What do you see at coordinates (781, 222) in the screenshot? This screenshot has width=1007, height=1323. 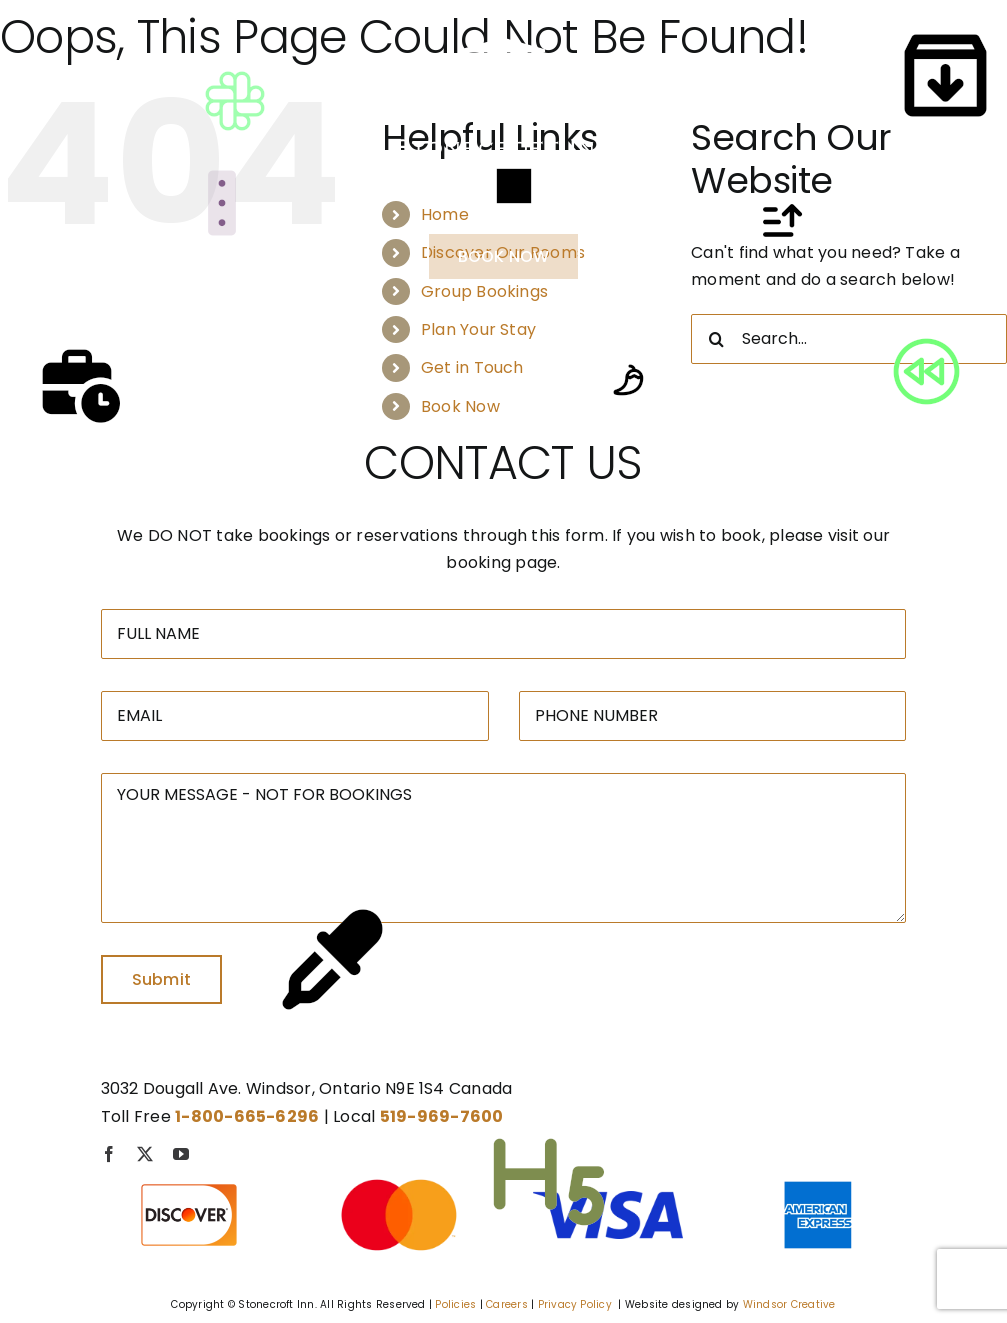 I see `sort items in descending order` at bounding box center [781, 222].